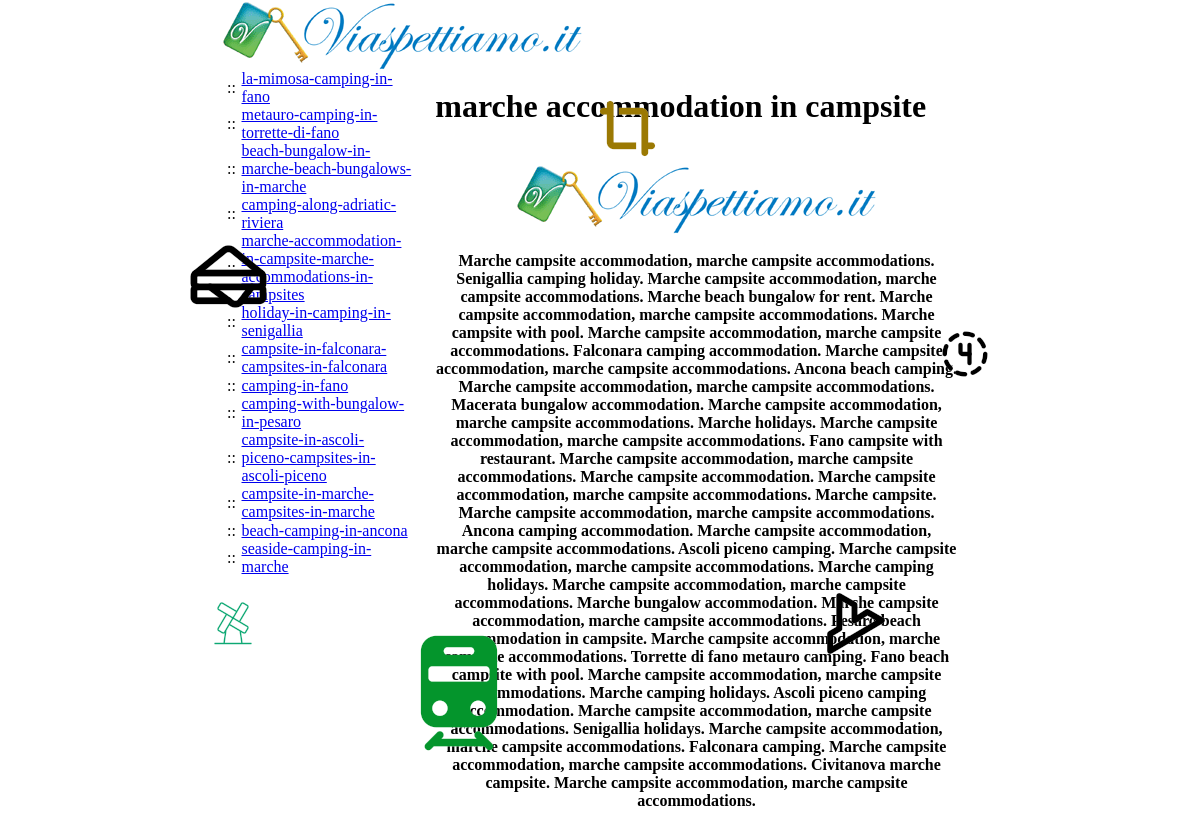 The width and height of the screenshot is (1193, 828). What do you see at coordinates (233, 624) in the screenshot?
I see `access wind energy or renewable power settings` at bounding box center [233, 624].